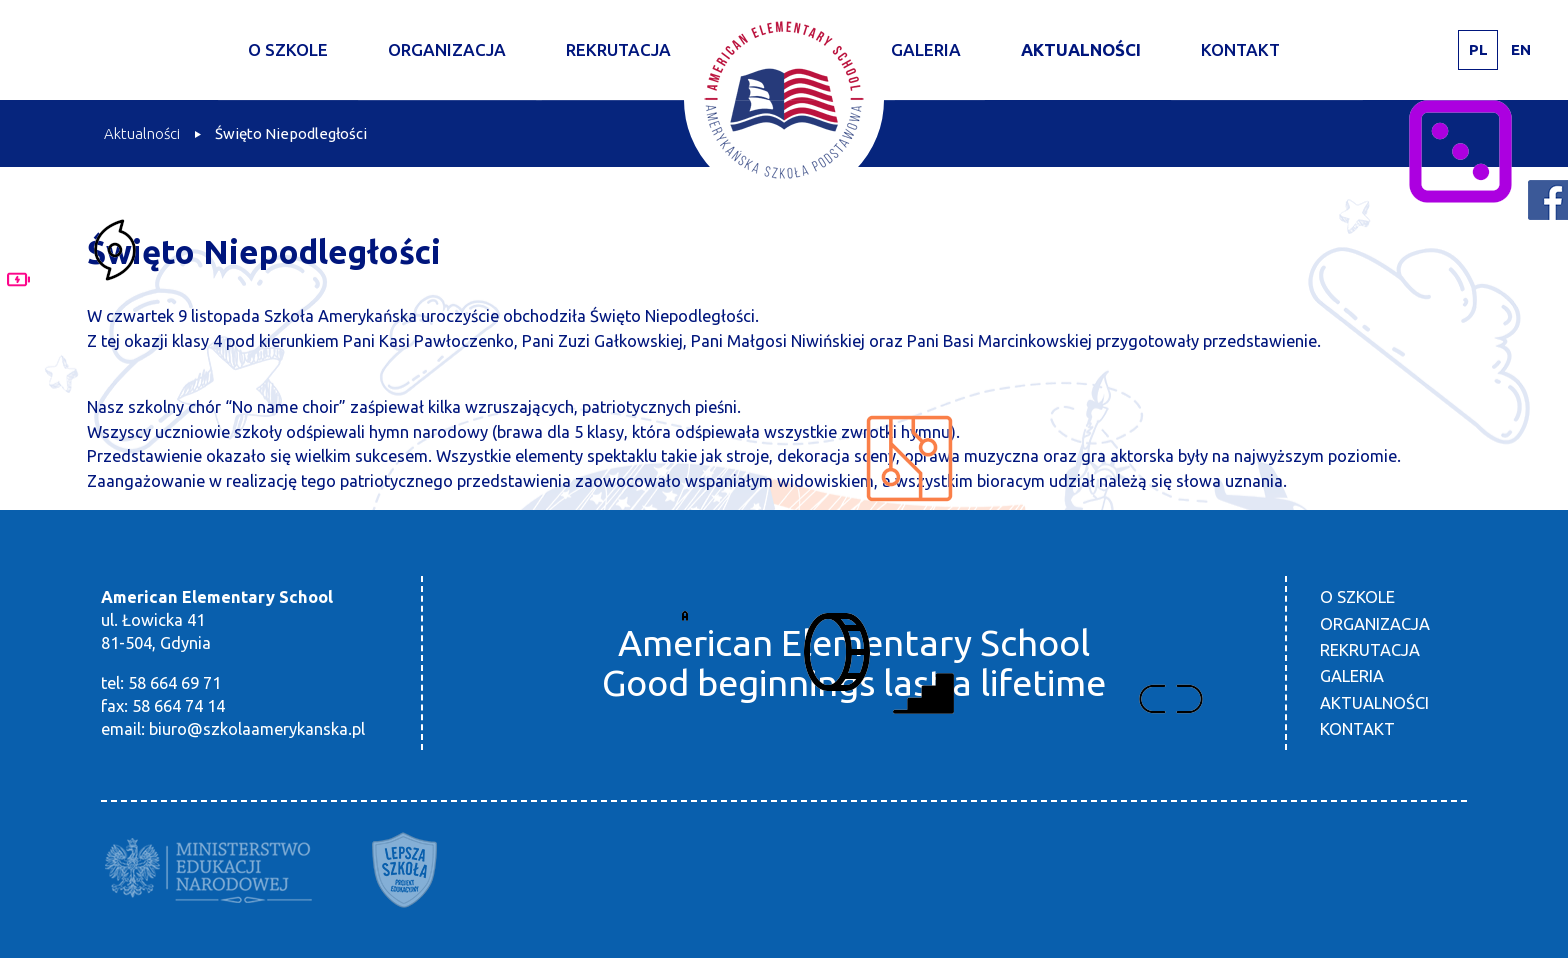 The height and width of the screenshot is (958, 1568). Describe the element at coordinates (685, 616) in the screenshot. I see `adjust text or font settings` at that location.